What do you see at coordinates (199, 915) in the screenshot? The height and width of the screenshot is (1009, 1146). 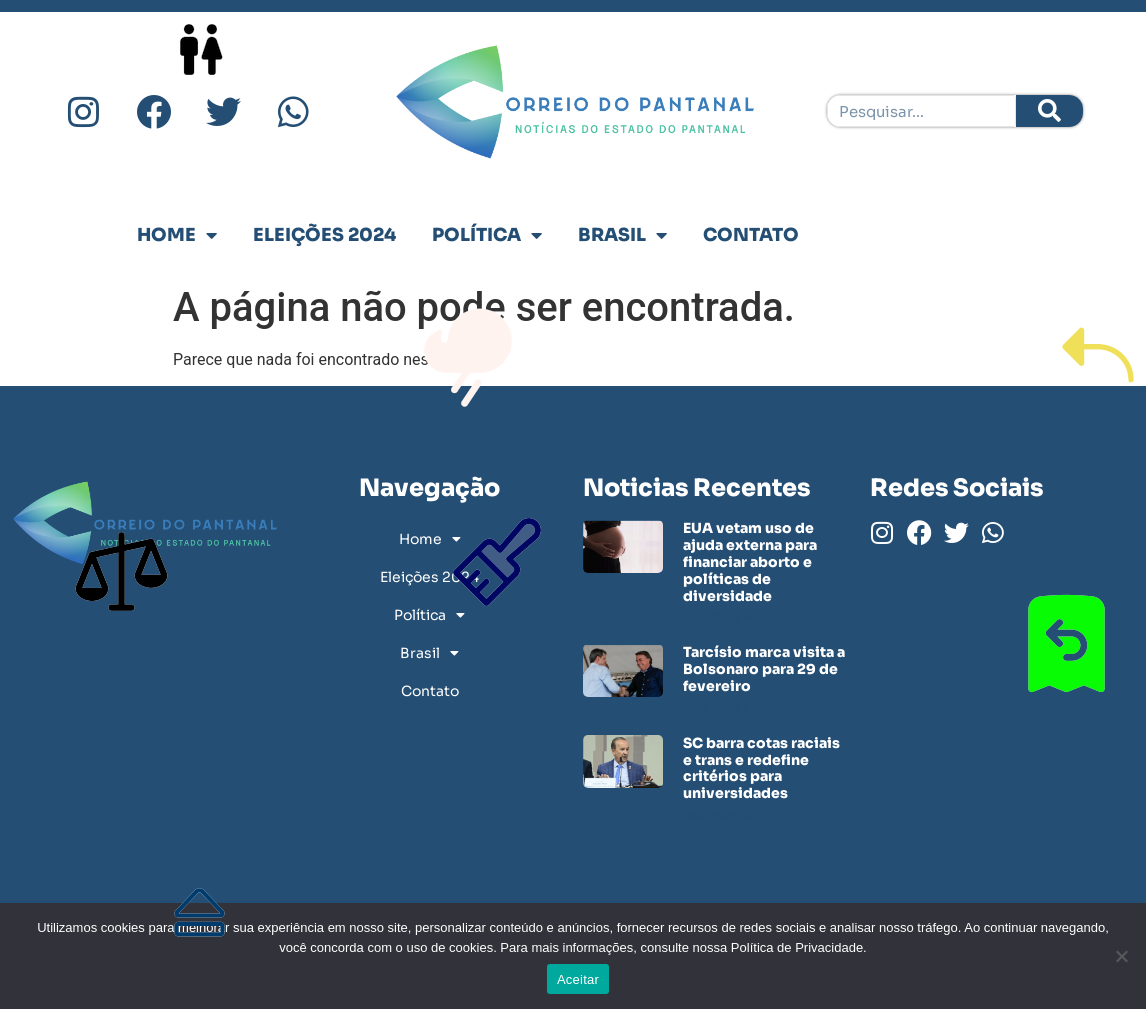 I see `eject media or disc` at bounding box center [199, 915].